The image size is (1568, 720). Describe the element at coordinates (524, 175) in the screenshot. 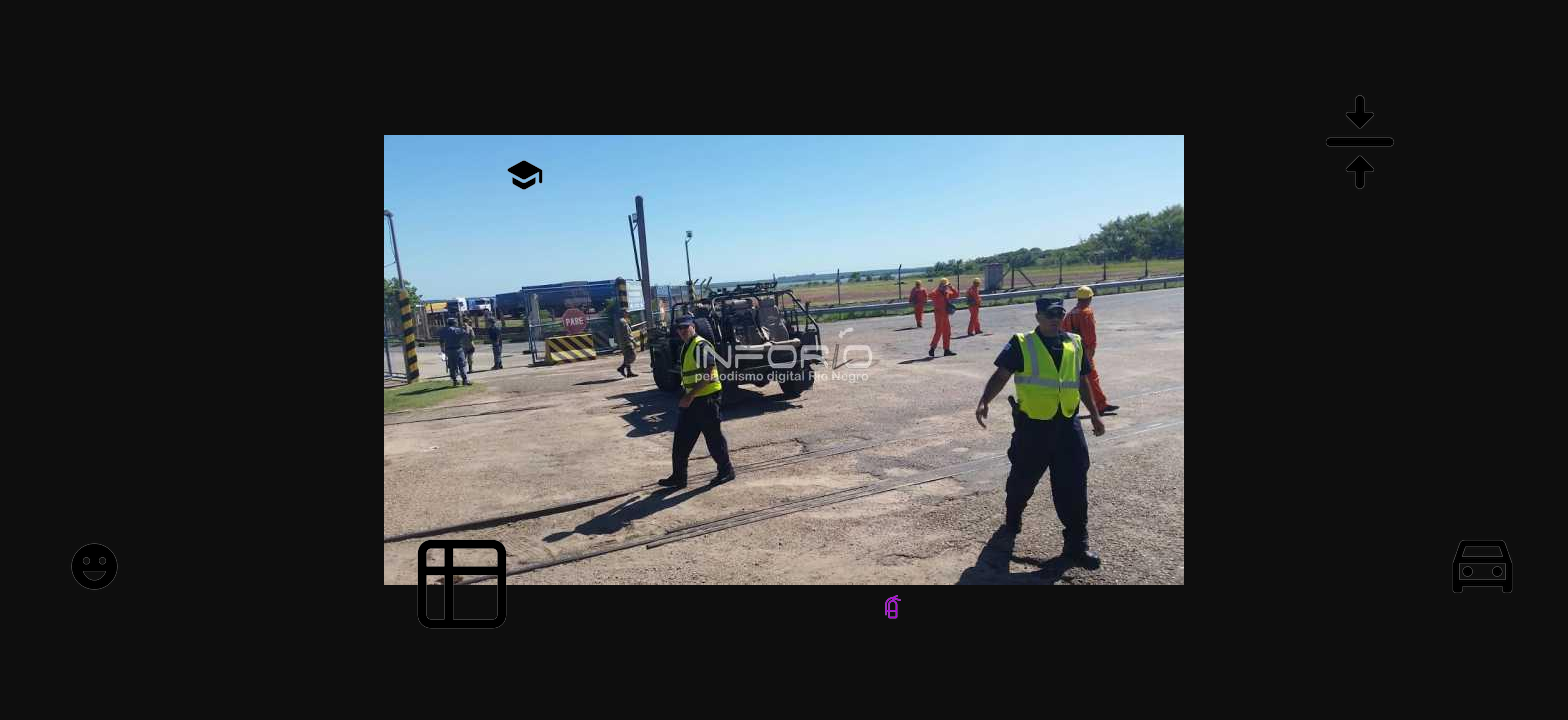

I see `access education or school-related features` at that location.